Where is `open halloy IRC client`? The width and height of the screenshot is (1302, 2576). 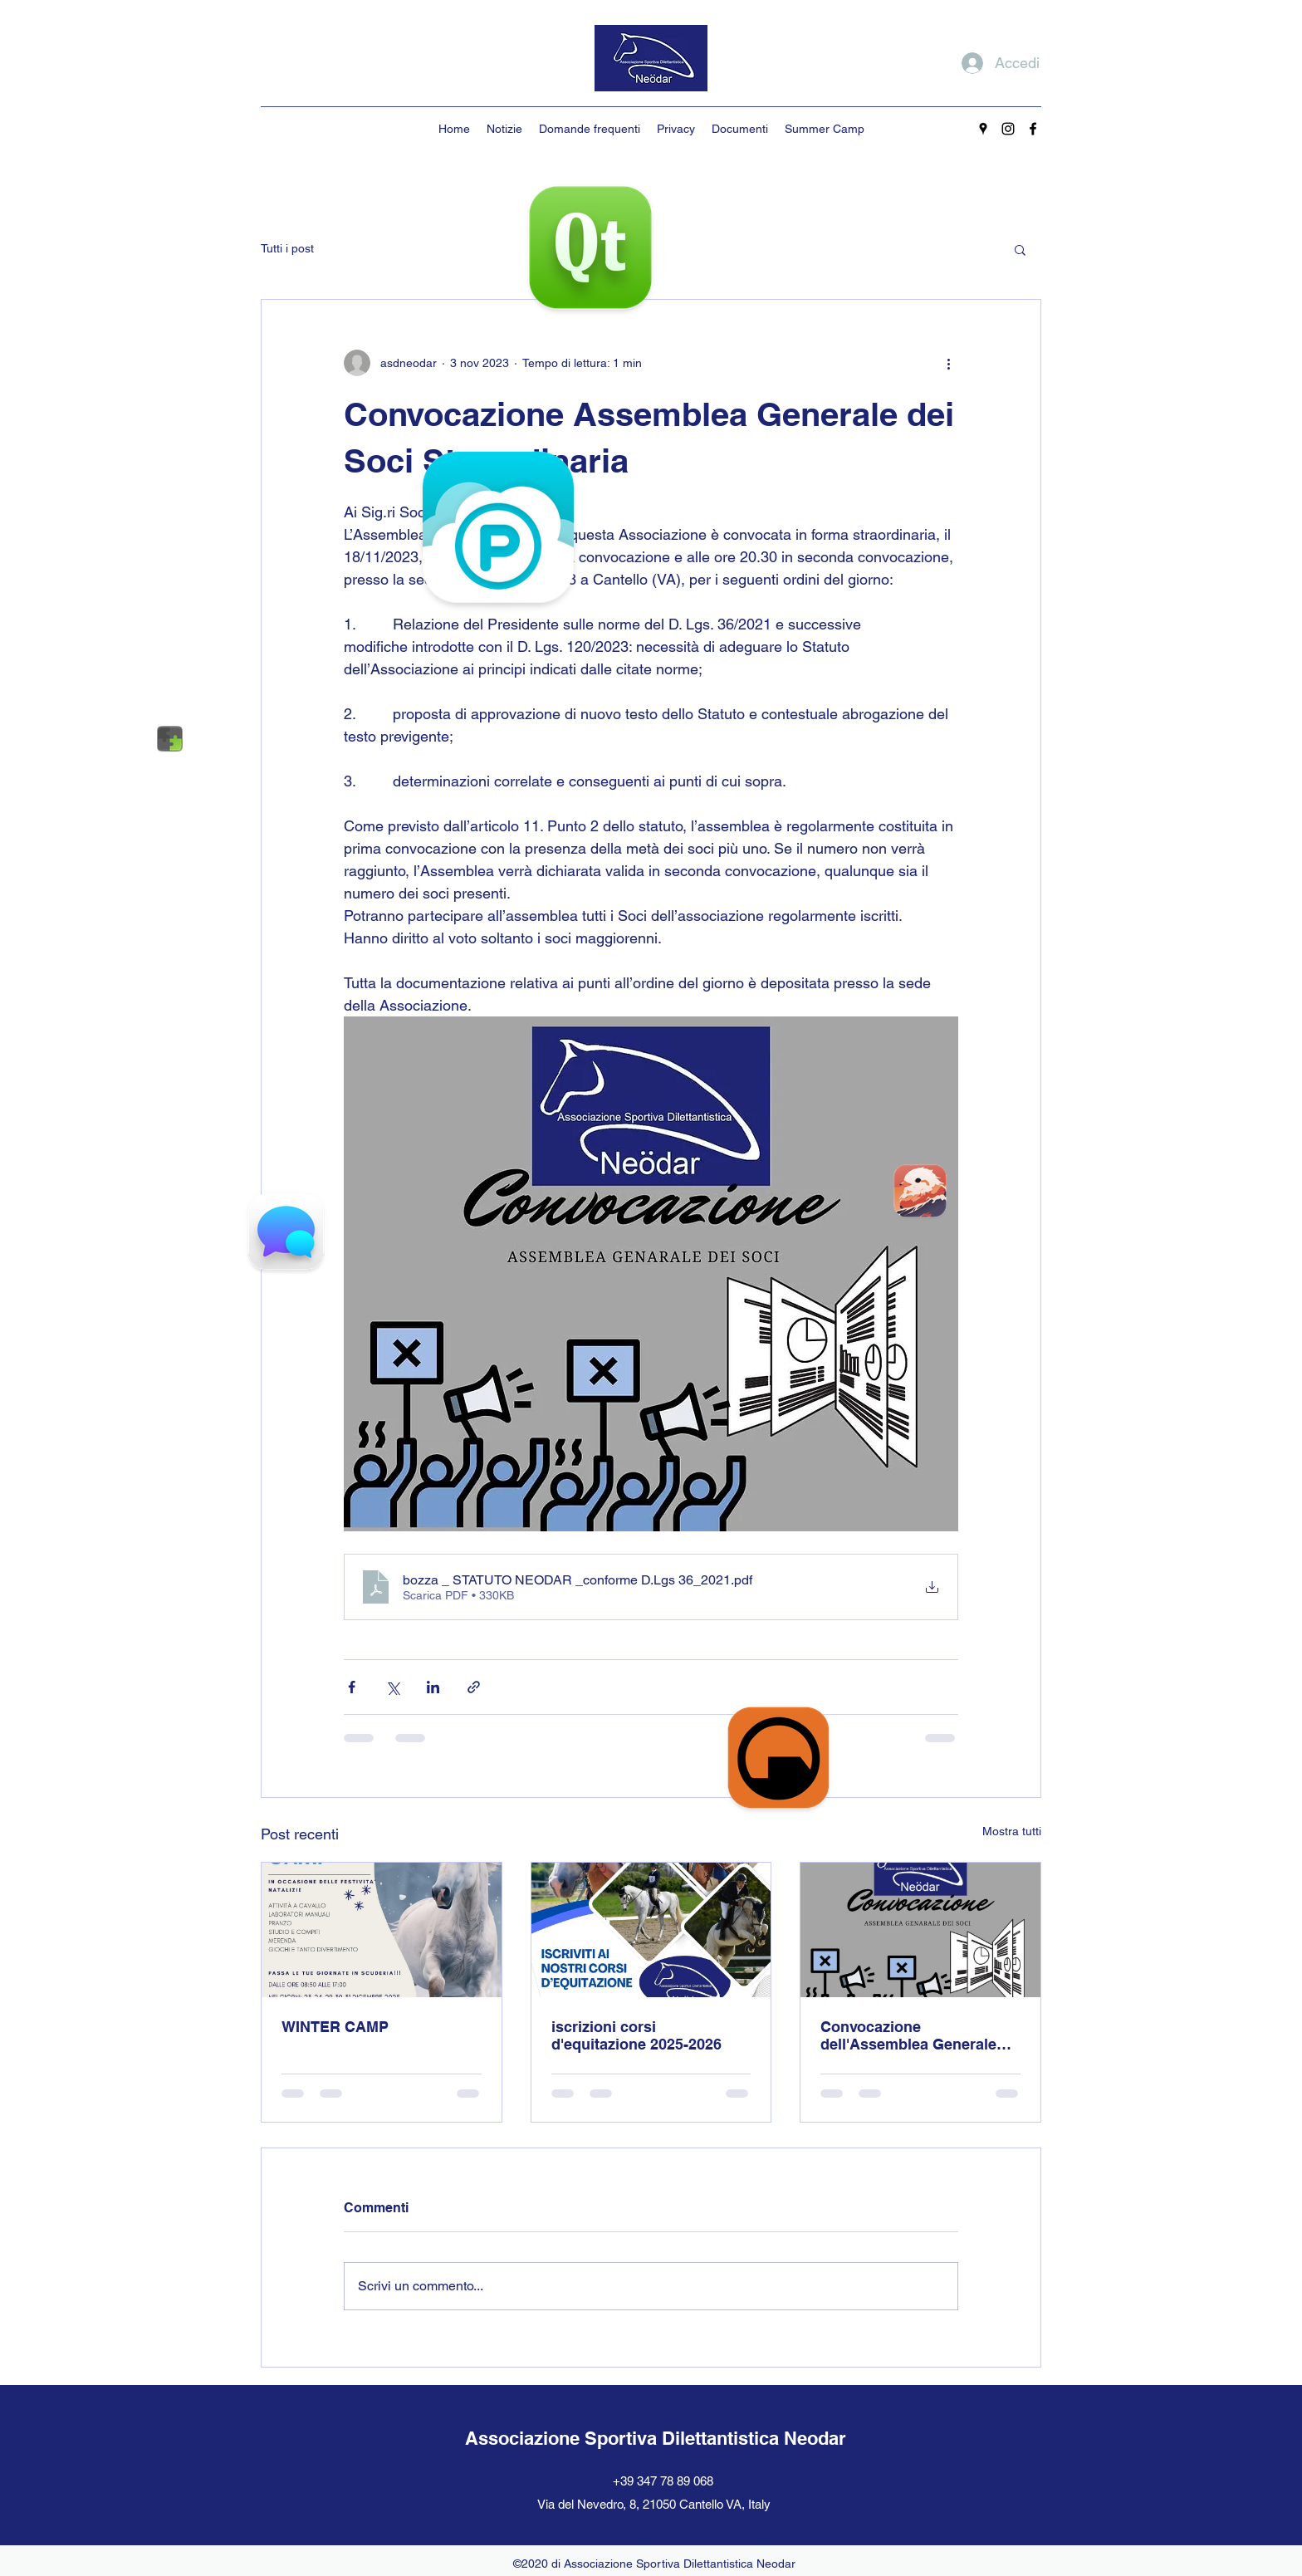 open halloy IRC client is located at coordinates (920, 1191).